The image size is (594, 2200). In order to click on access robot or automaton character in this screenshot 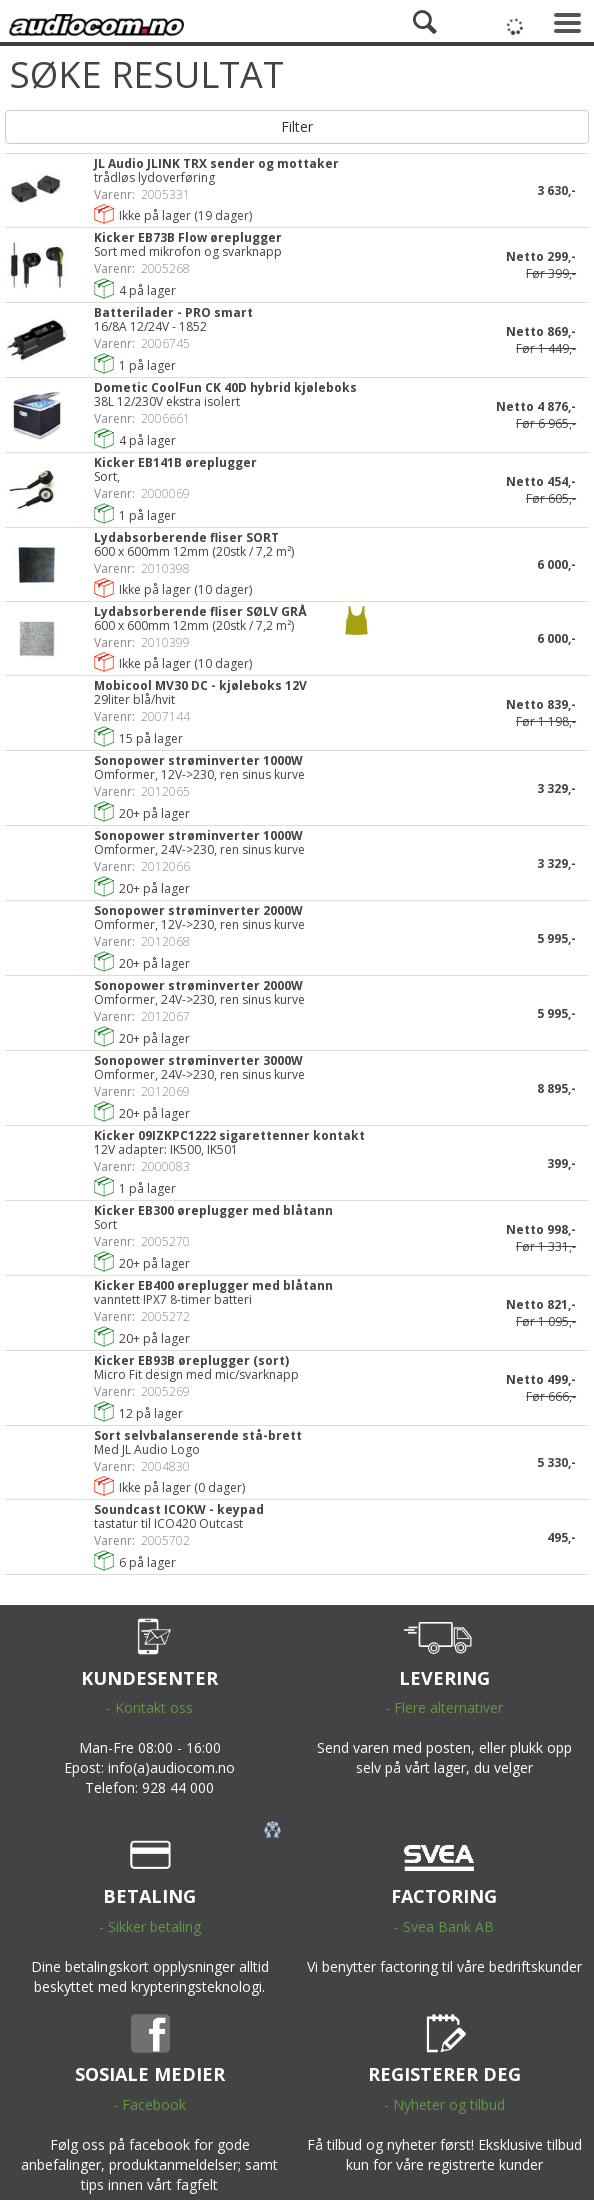, I will do `click(272, 1829)`.